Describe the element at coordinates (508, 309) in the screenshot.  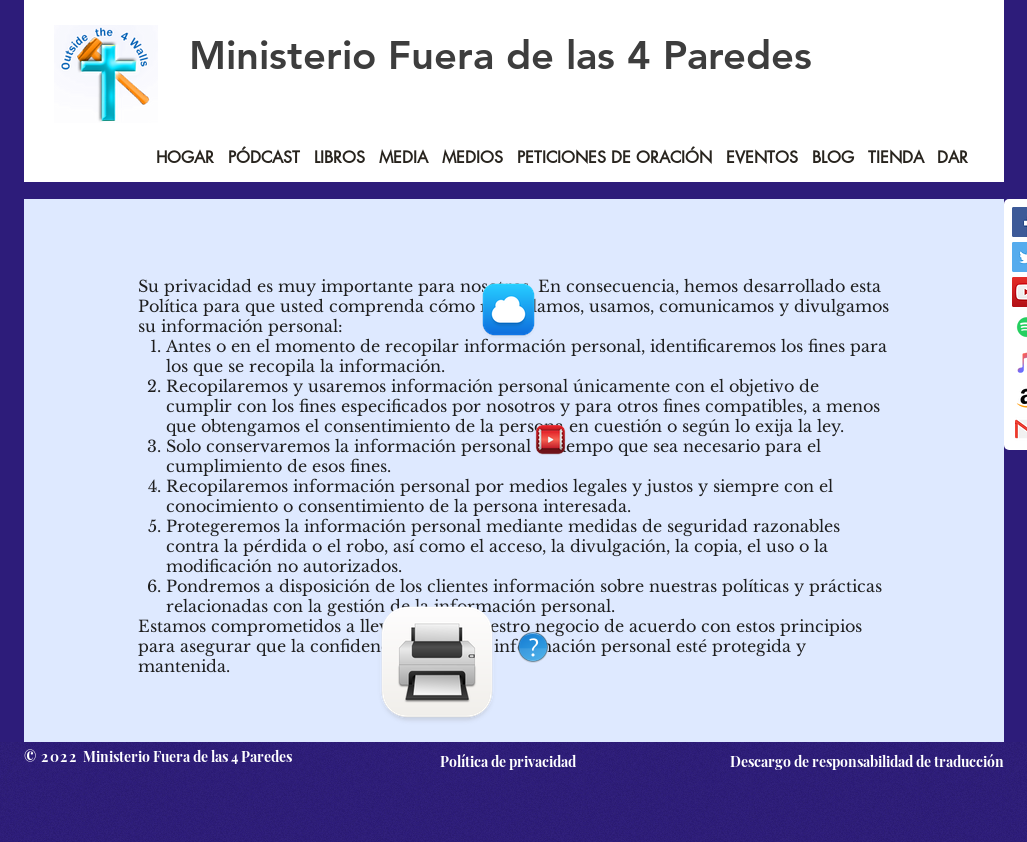
I see `access online account settings` at that location.